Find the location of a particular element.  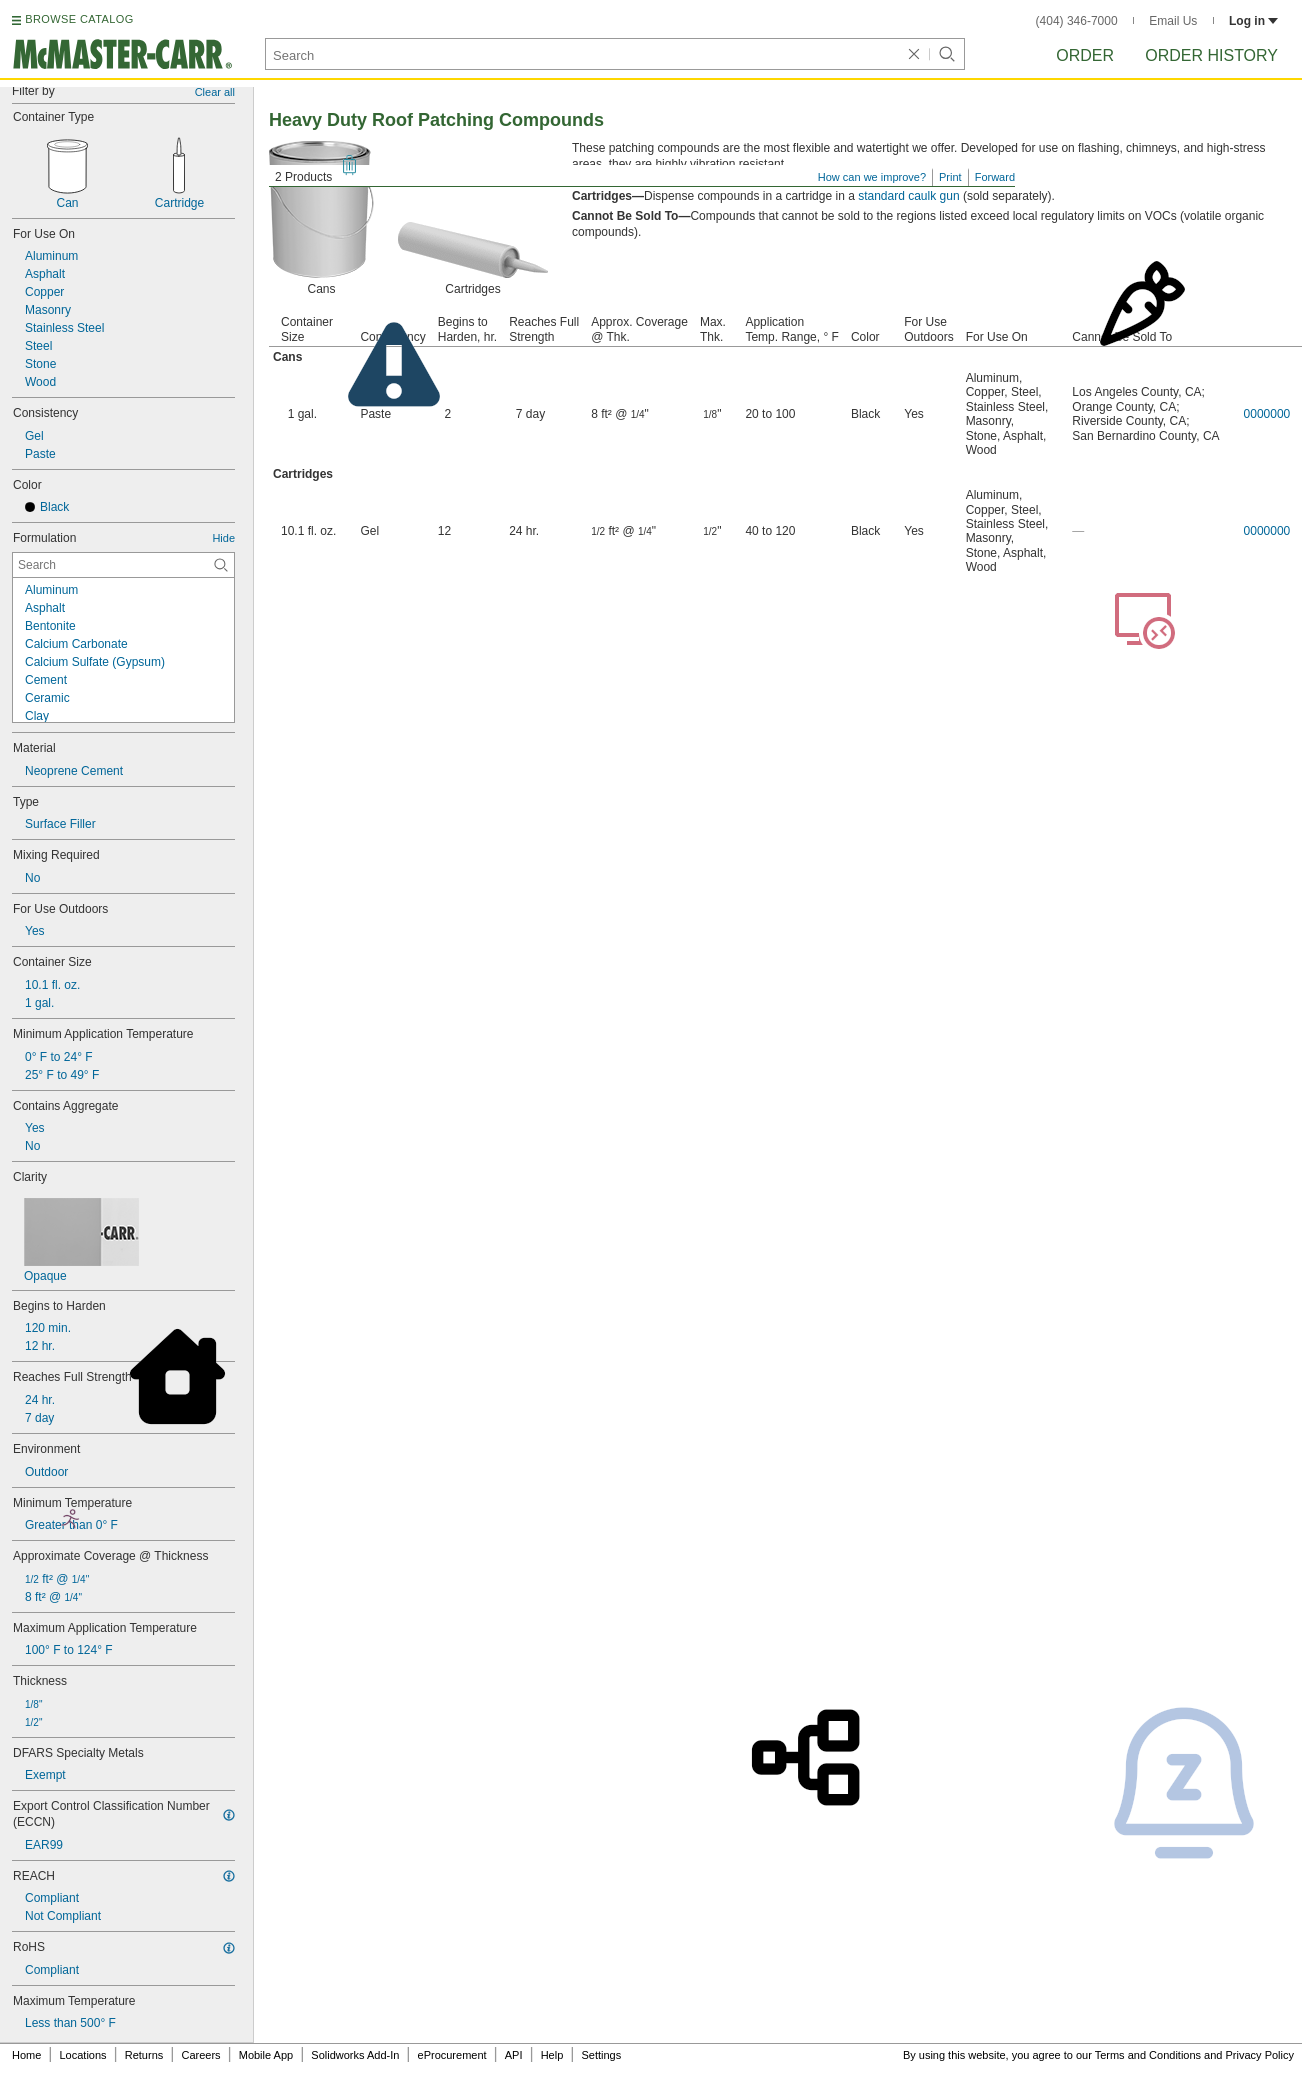

view hierarchical data structure is located at coordinates (811, 1757).